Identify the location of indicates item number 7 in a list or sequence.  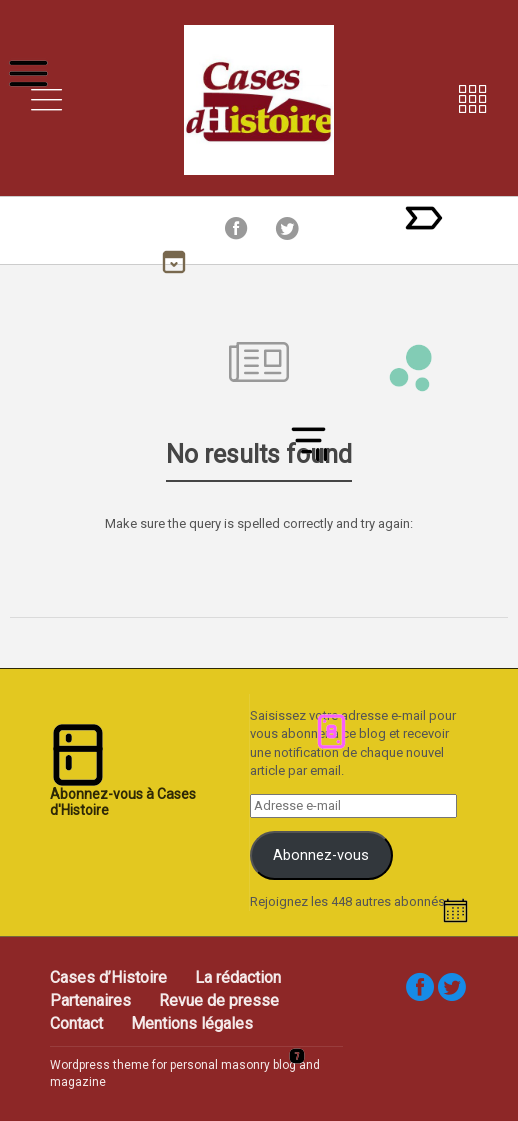
(297, 1056).